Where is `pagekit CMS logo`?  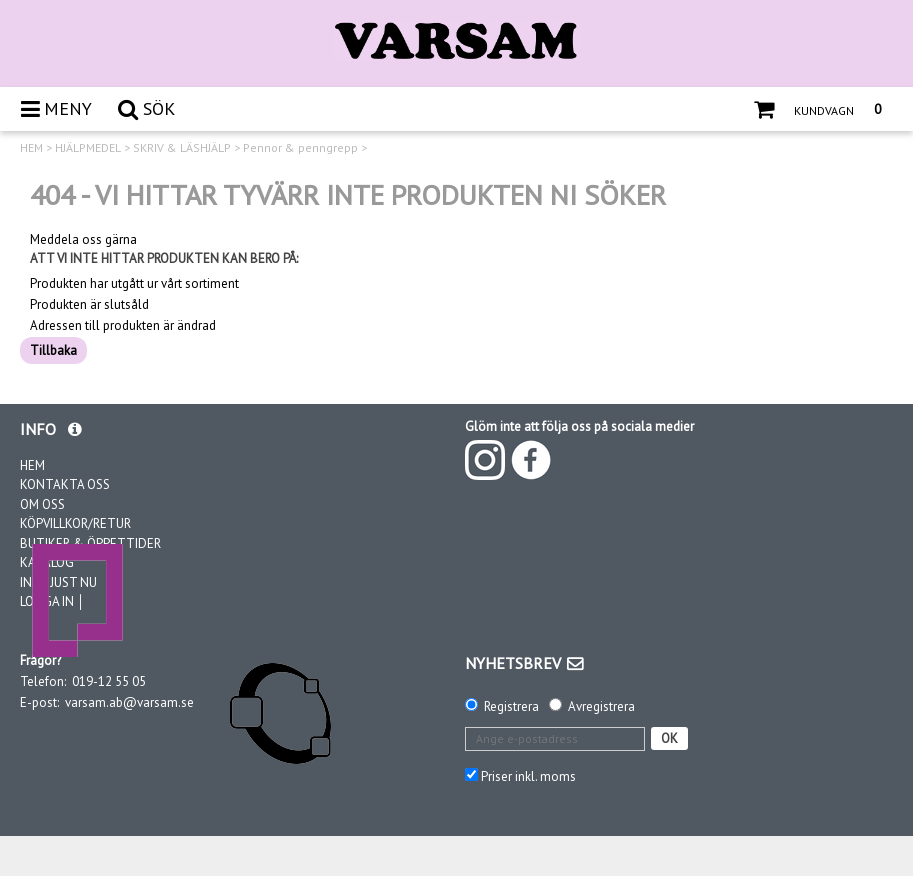 pagekit CMS logo is located at coordinates (77, 600).